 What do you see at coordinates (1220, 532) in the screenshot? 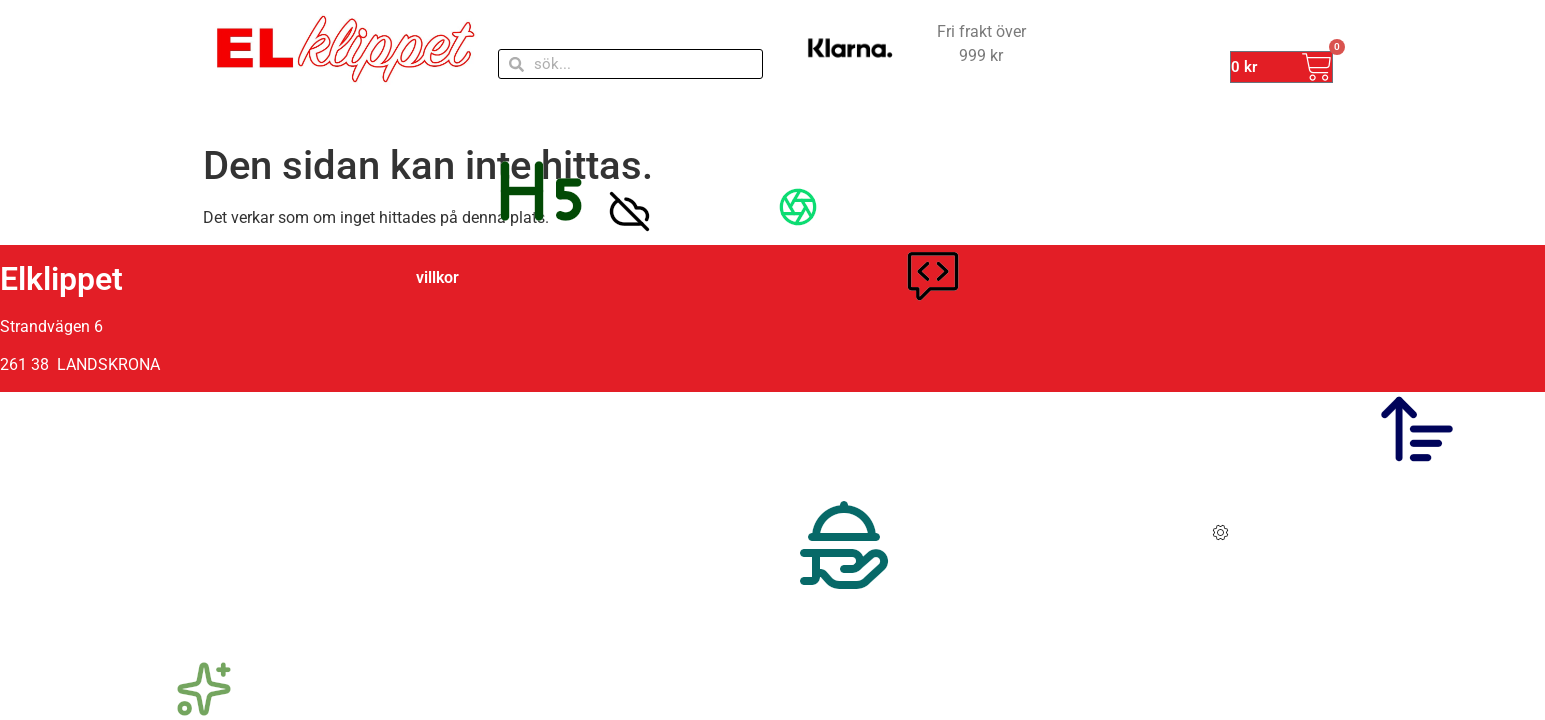
I see `access settings` at bounding box center [1220, 532].